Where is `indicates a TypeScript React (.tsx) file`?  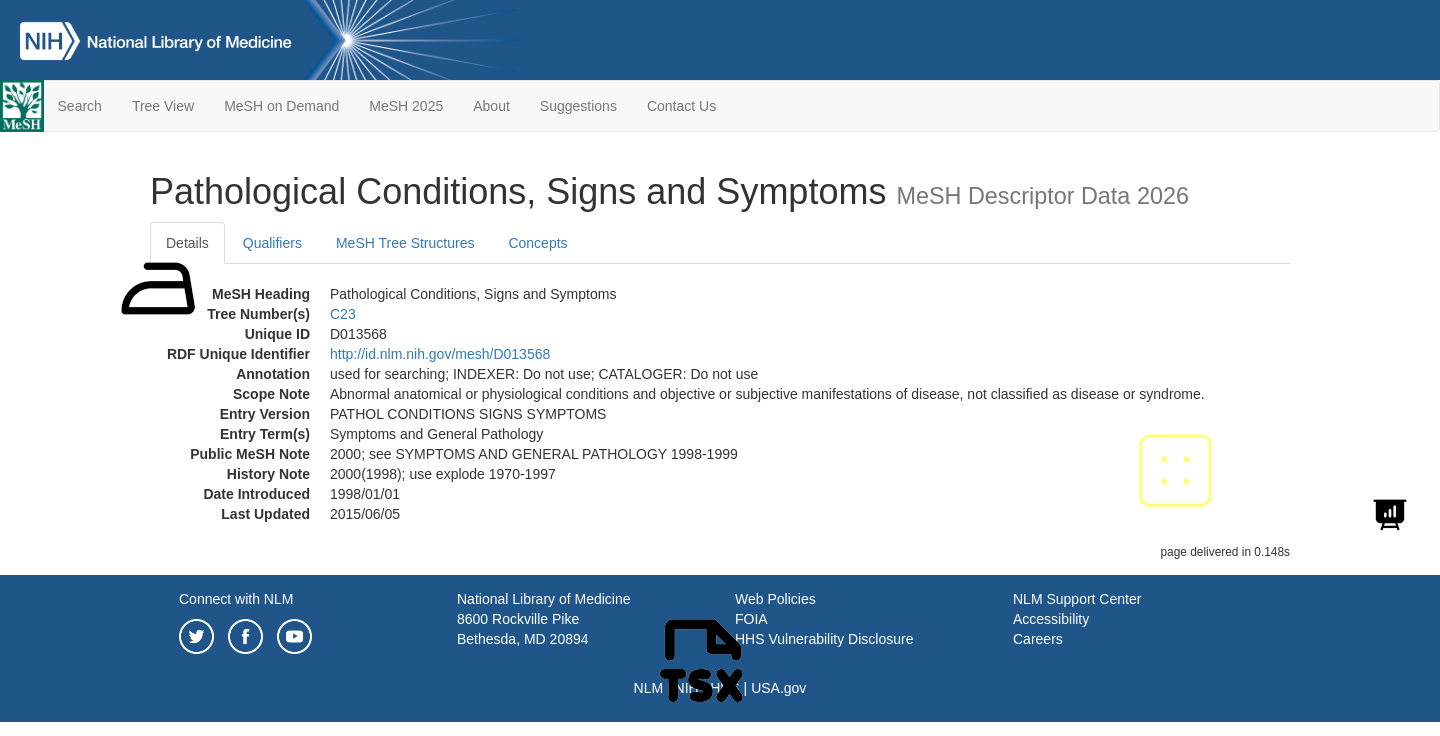
indicates a TypeScript React (.tsx) file is located at coordinates (703, 664).